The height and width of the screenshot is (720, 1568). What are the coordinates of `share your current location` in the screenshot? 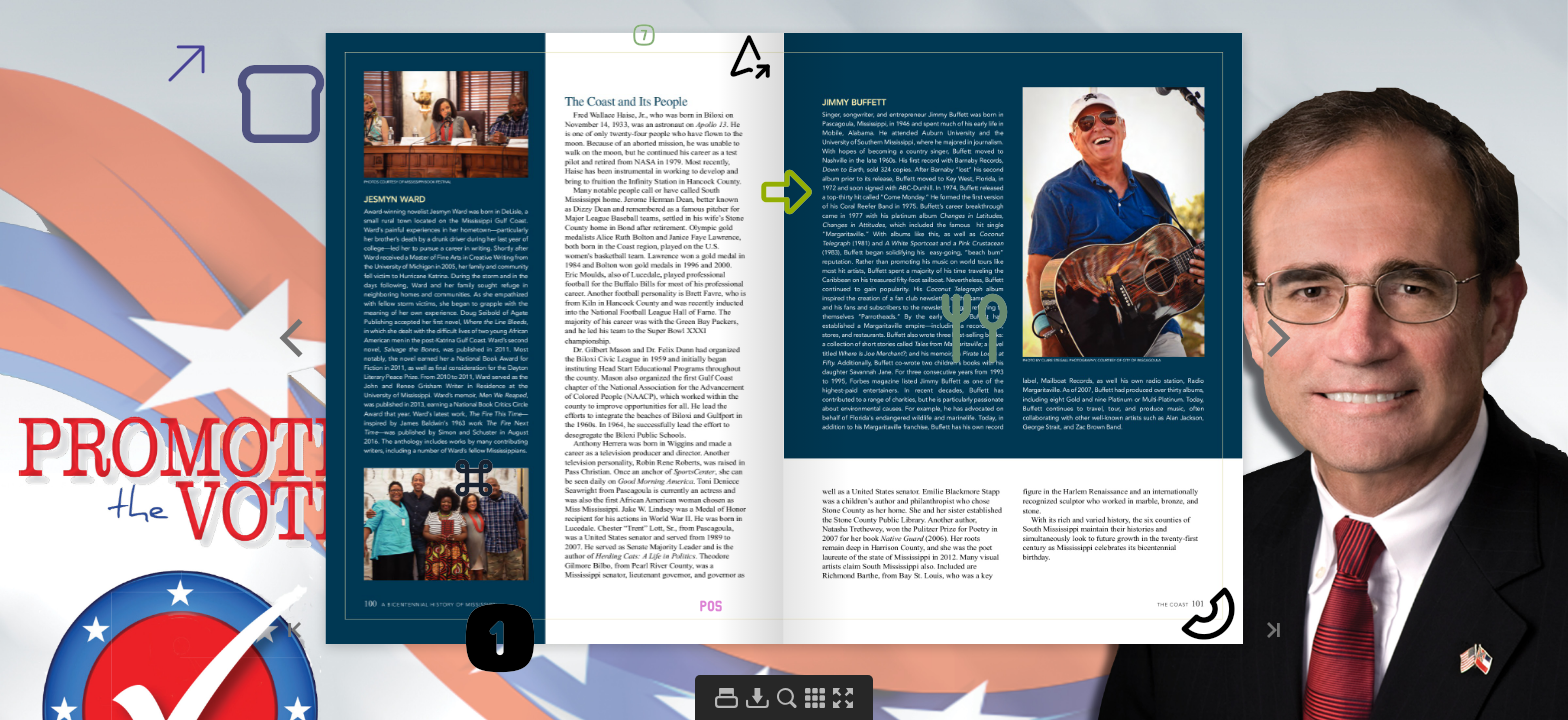 It's located at (749, 56).